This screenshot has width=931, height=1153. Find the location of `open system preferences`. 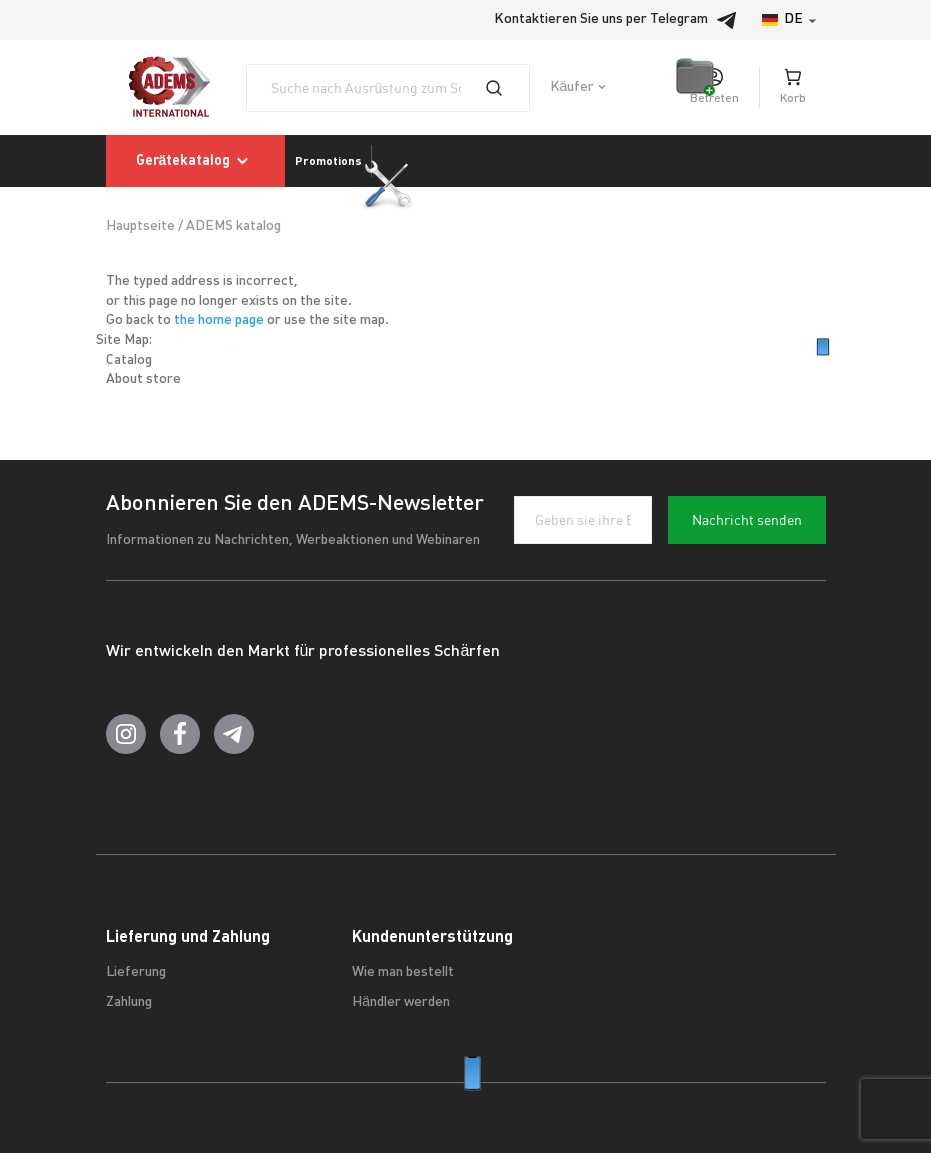

open system preferences is located at coordinates (387, 184).